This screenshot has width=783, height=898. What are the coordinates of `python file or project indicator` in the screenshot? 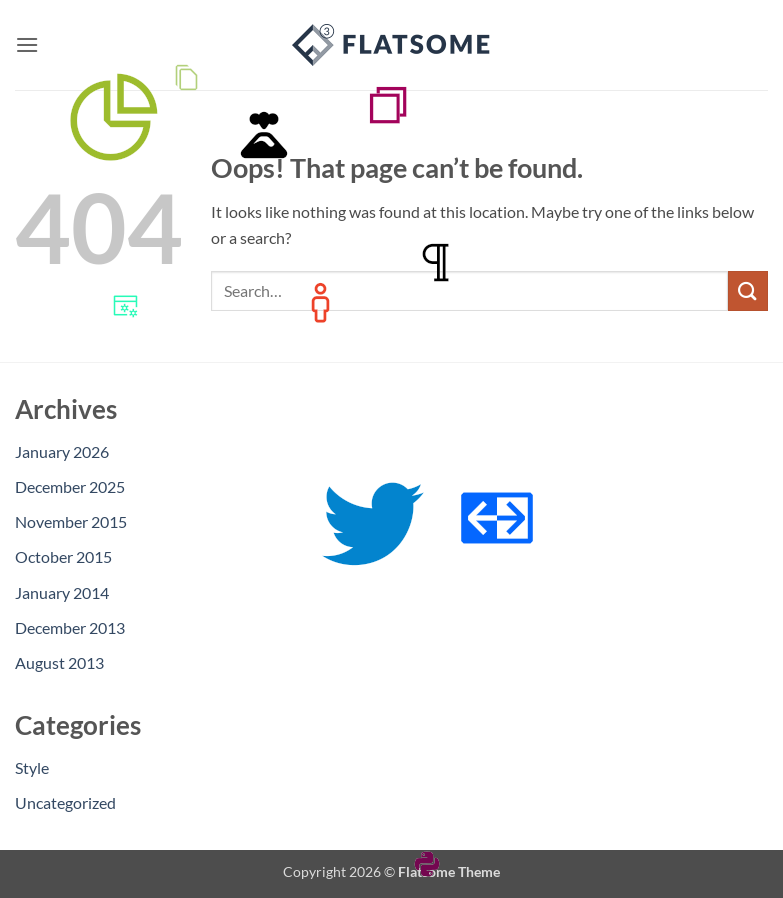 It's located at (427, 864).